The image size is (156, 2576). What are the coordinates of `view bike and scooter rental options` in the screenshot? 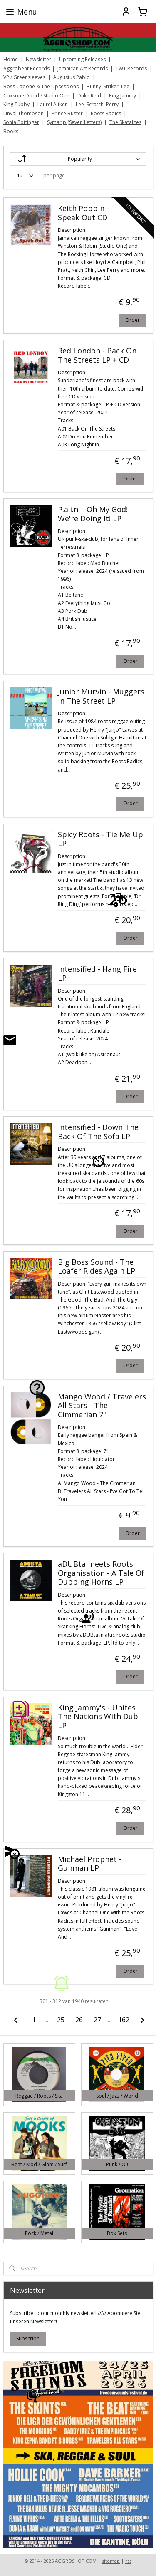 It's located at (117, 900).